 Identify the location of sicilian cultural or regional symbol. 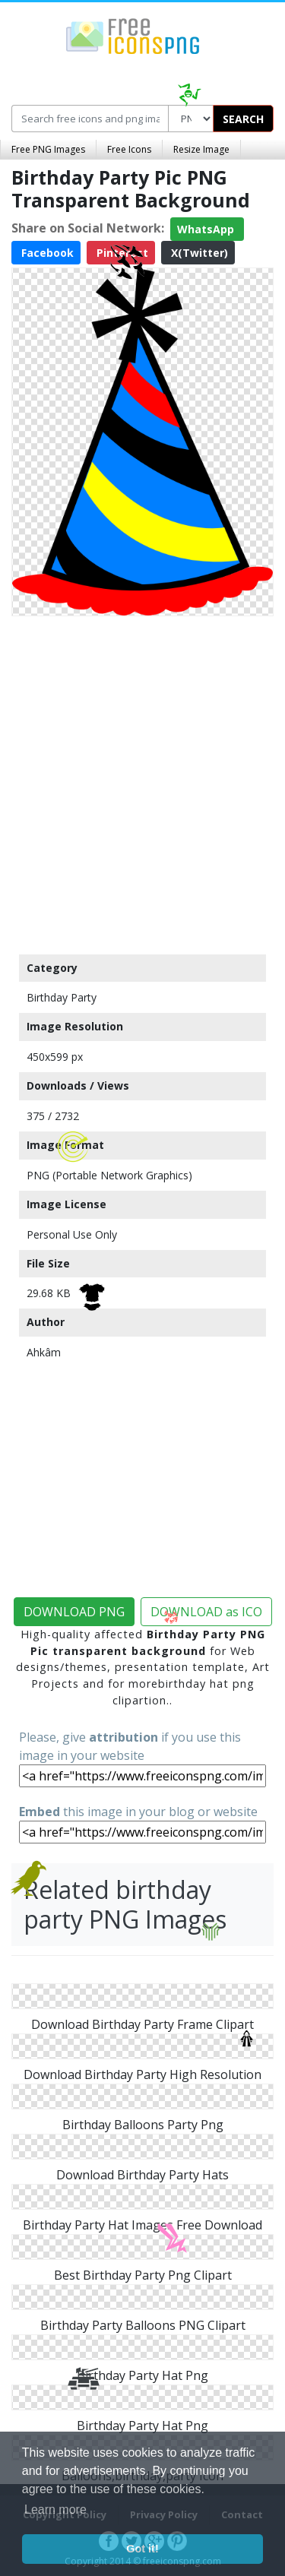
(189, 95).